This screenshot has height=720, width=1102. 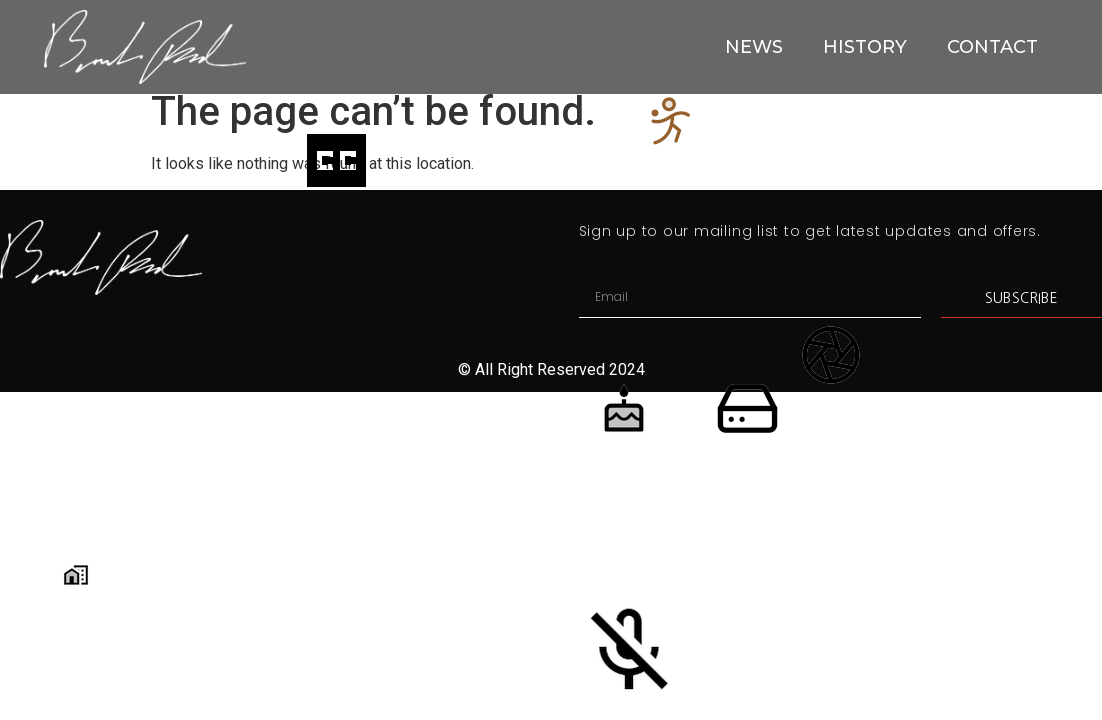 What do you see at coordinates (669, 120) in the screenshot?
I see `access throwing or toss-related activities` at bounding box center [669, 120].